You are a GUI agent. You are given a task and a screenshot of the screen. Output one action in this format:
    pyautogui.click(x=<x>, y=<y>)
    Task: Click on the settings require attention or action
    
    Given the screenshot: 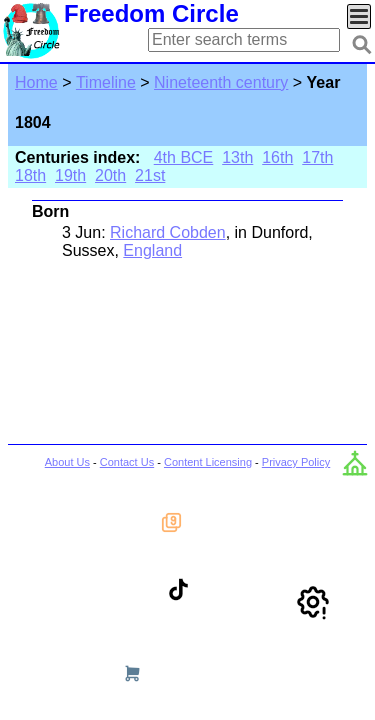 What is the action you would take?
    pyautogui.click(x=313, y=602)
    